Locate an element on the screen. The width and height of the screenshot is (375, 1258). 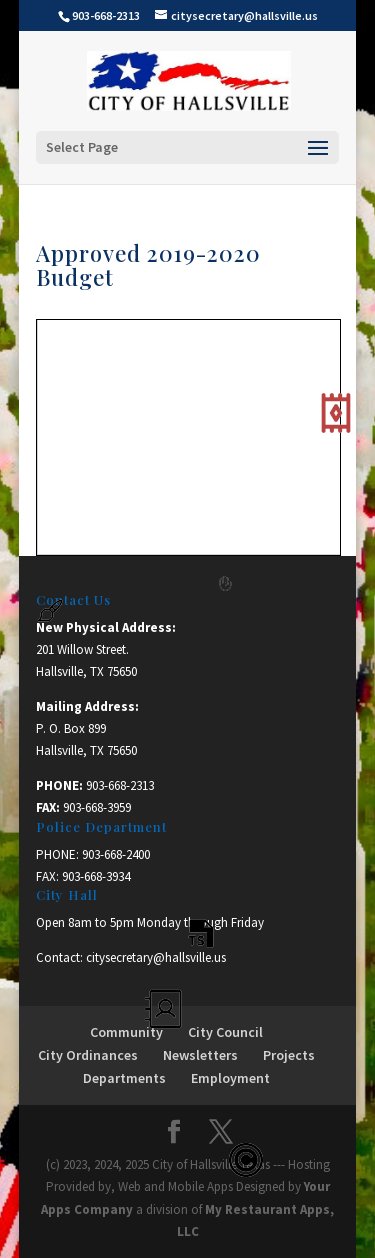
indicates copyrighted content is located at coordinates (246, 1160).